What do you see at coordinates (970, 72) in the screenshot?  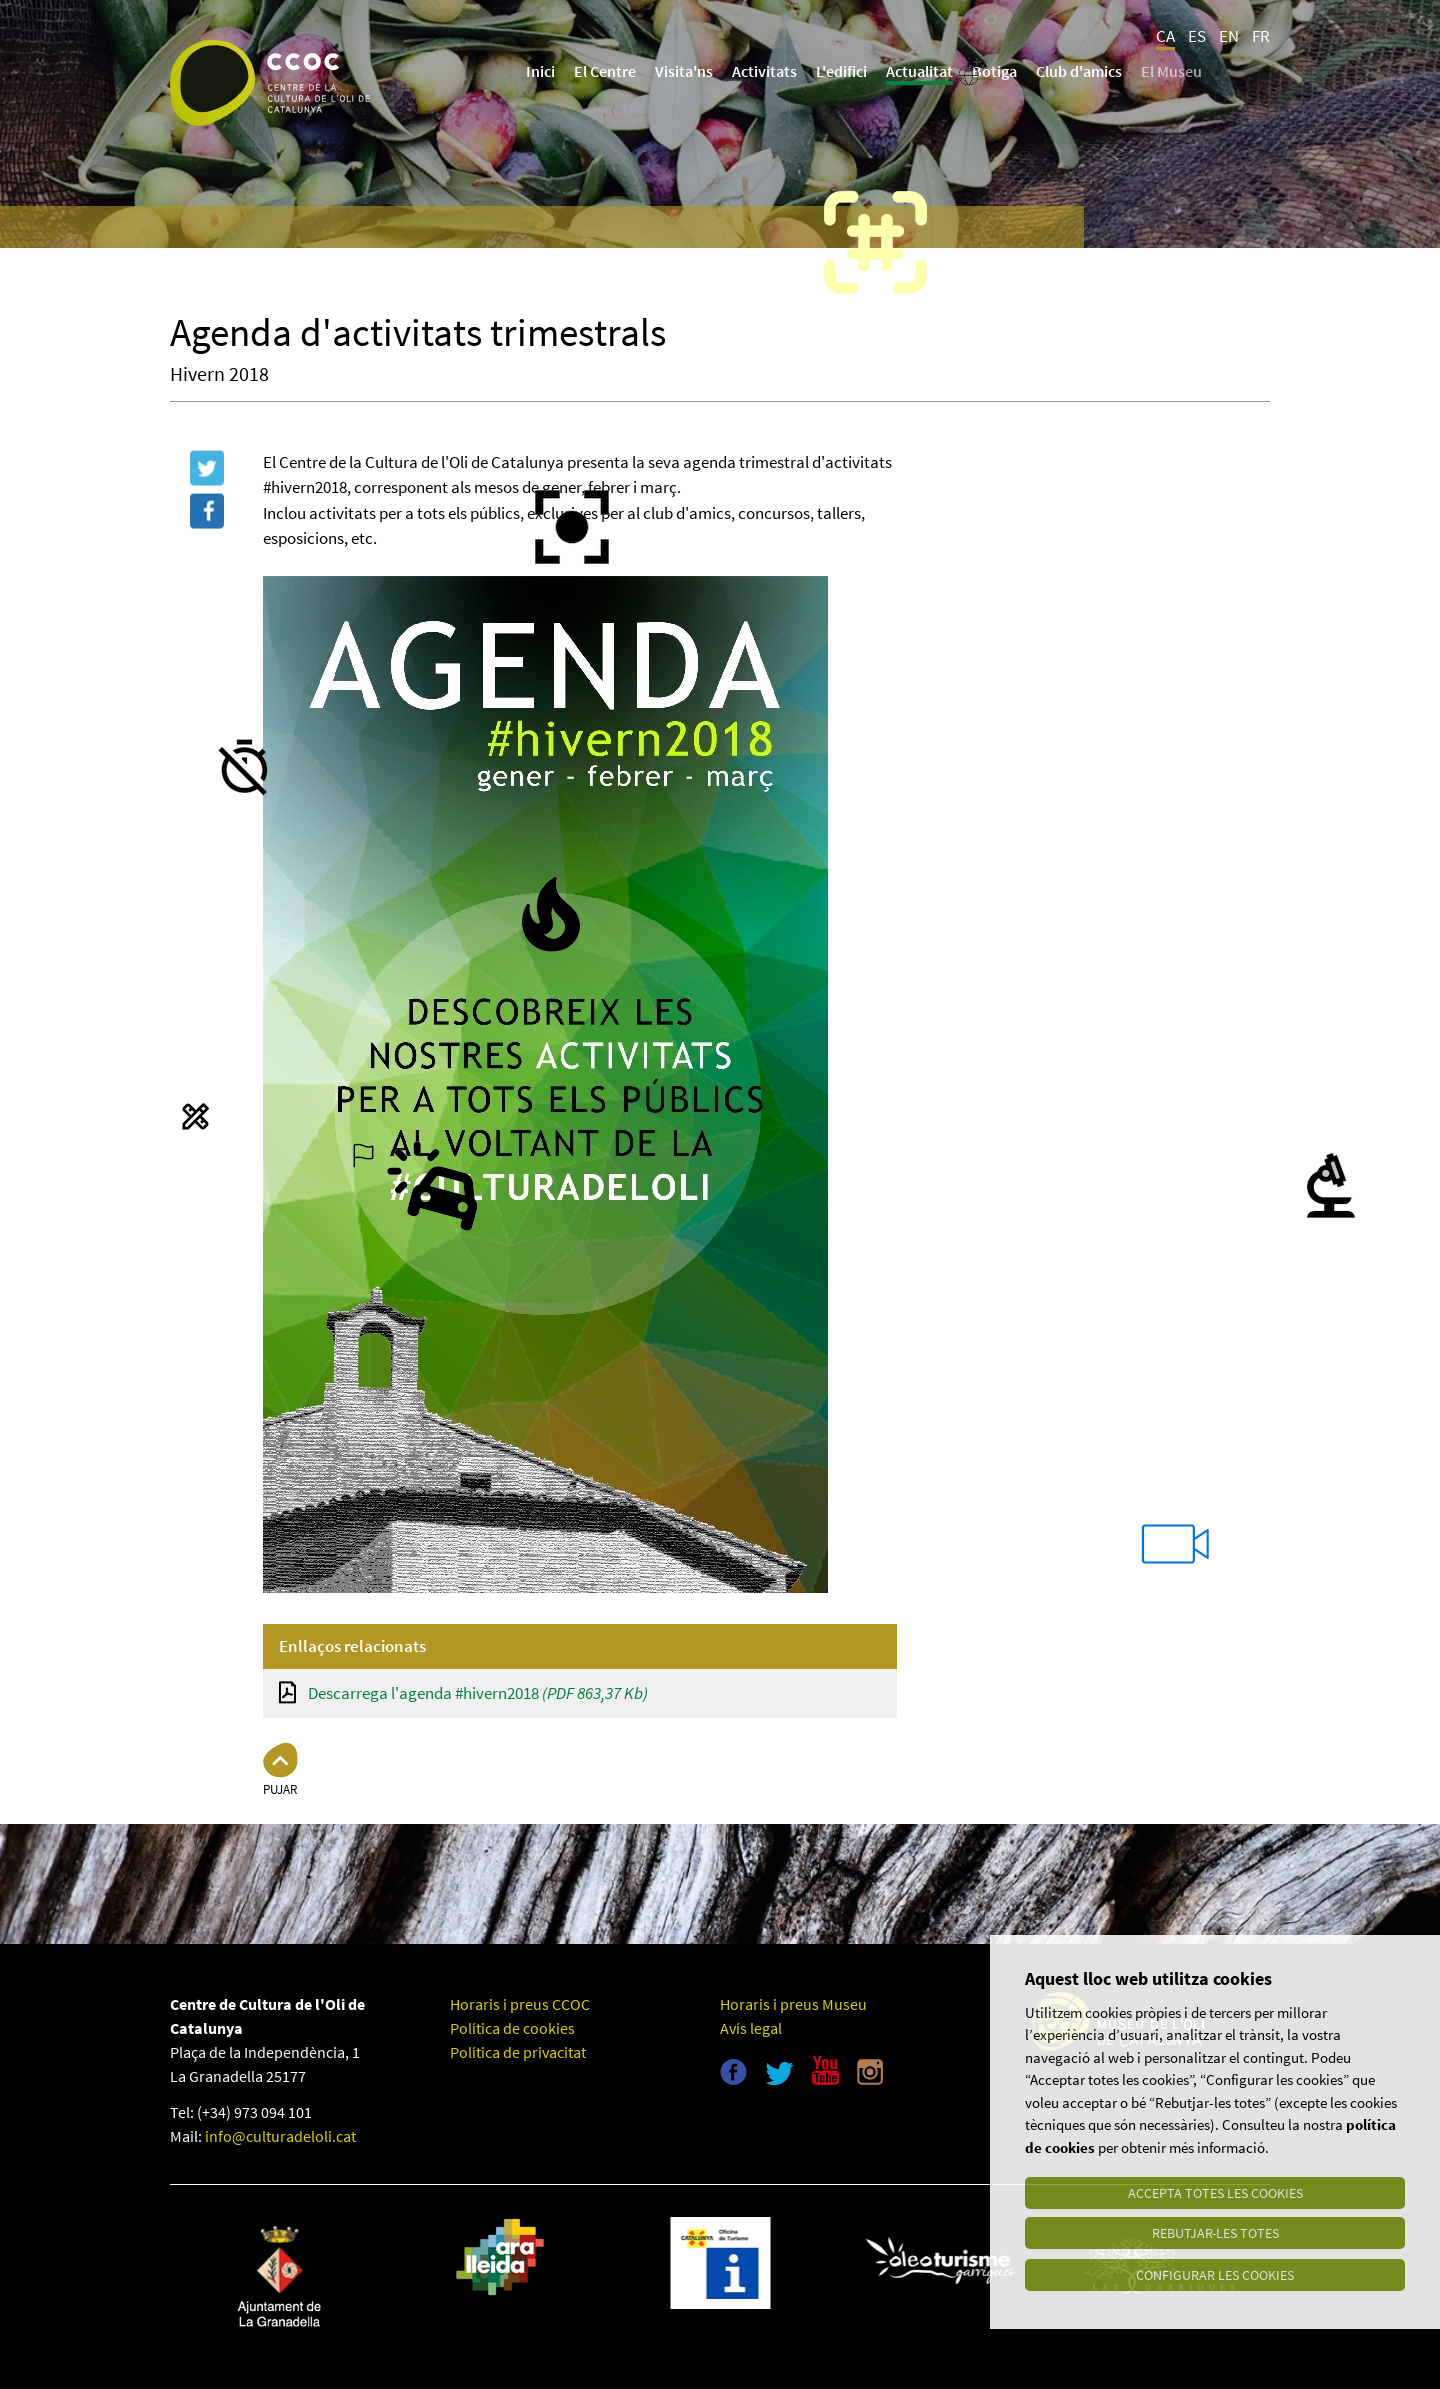 I see `access party or event mode` at bounding box center [970, 72].